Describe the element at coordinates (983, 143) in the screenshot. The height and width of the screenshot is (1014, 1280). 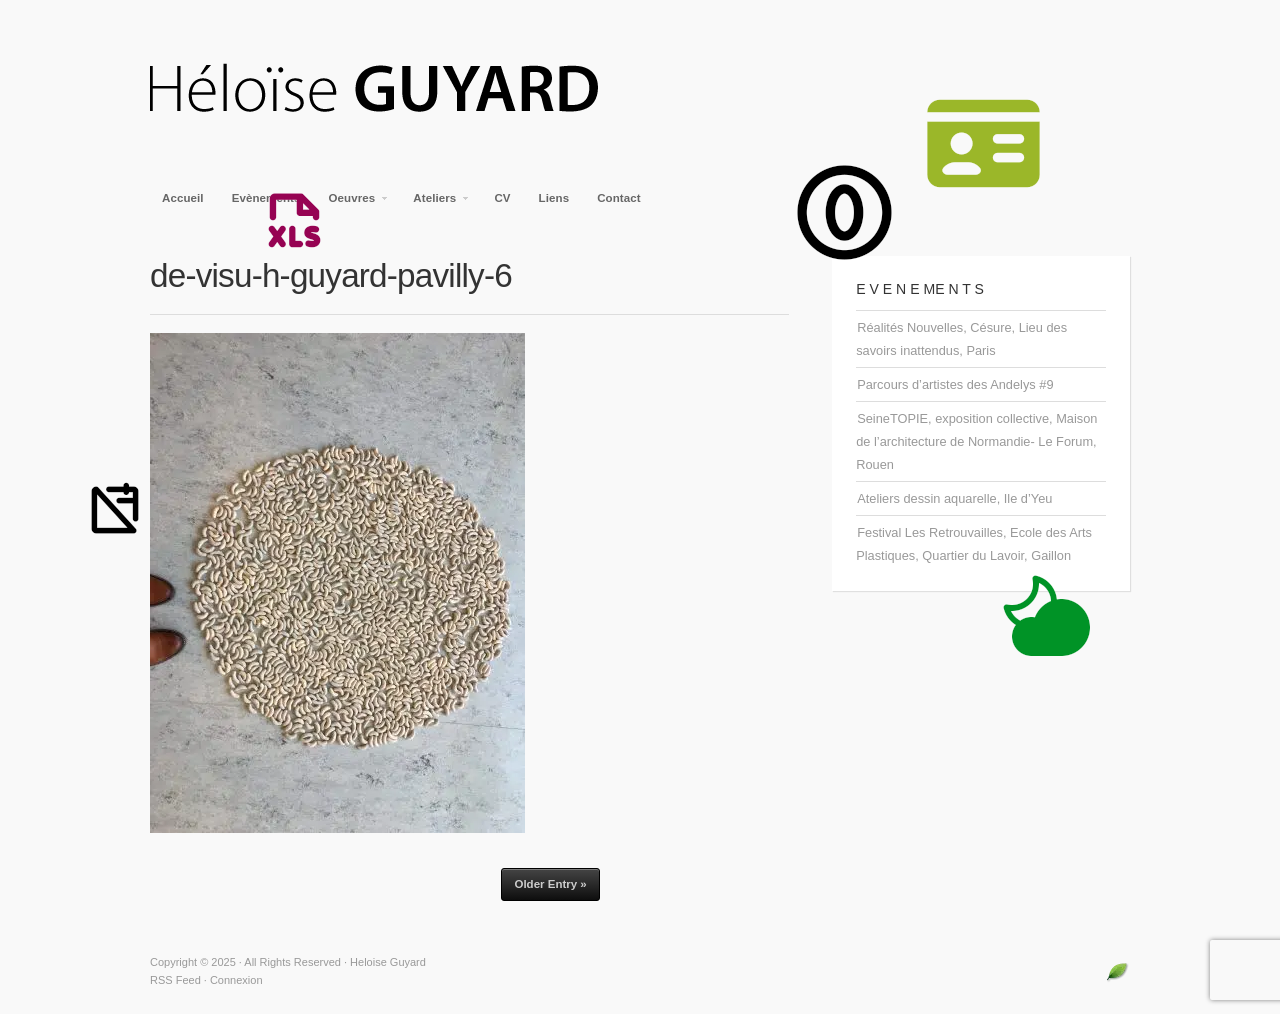
I see `view your profile or identity information` at that location.